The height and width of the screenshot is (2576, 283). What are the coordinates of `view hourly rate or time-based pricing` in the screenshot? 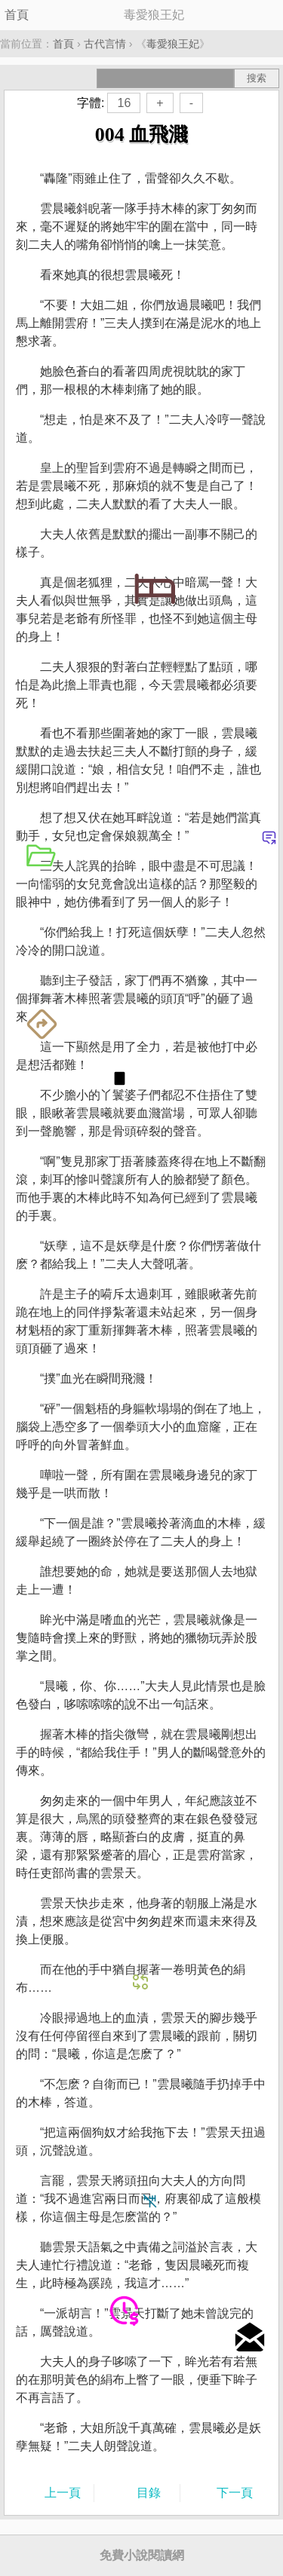 It's located at (124, 2310).